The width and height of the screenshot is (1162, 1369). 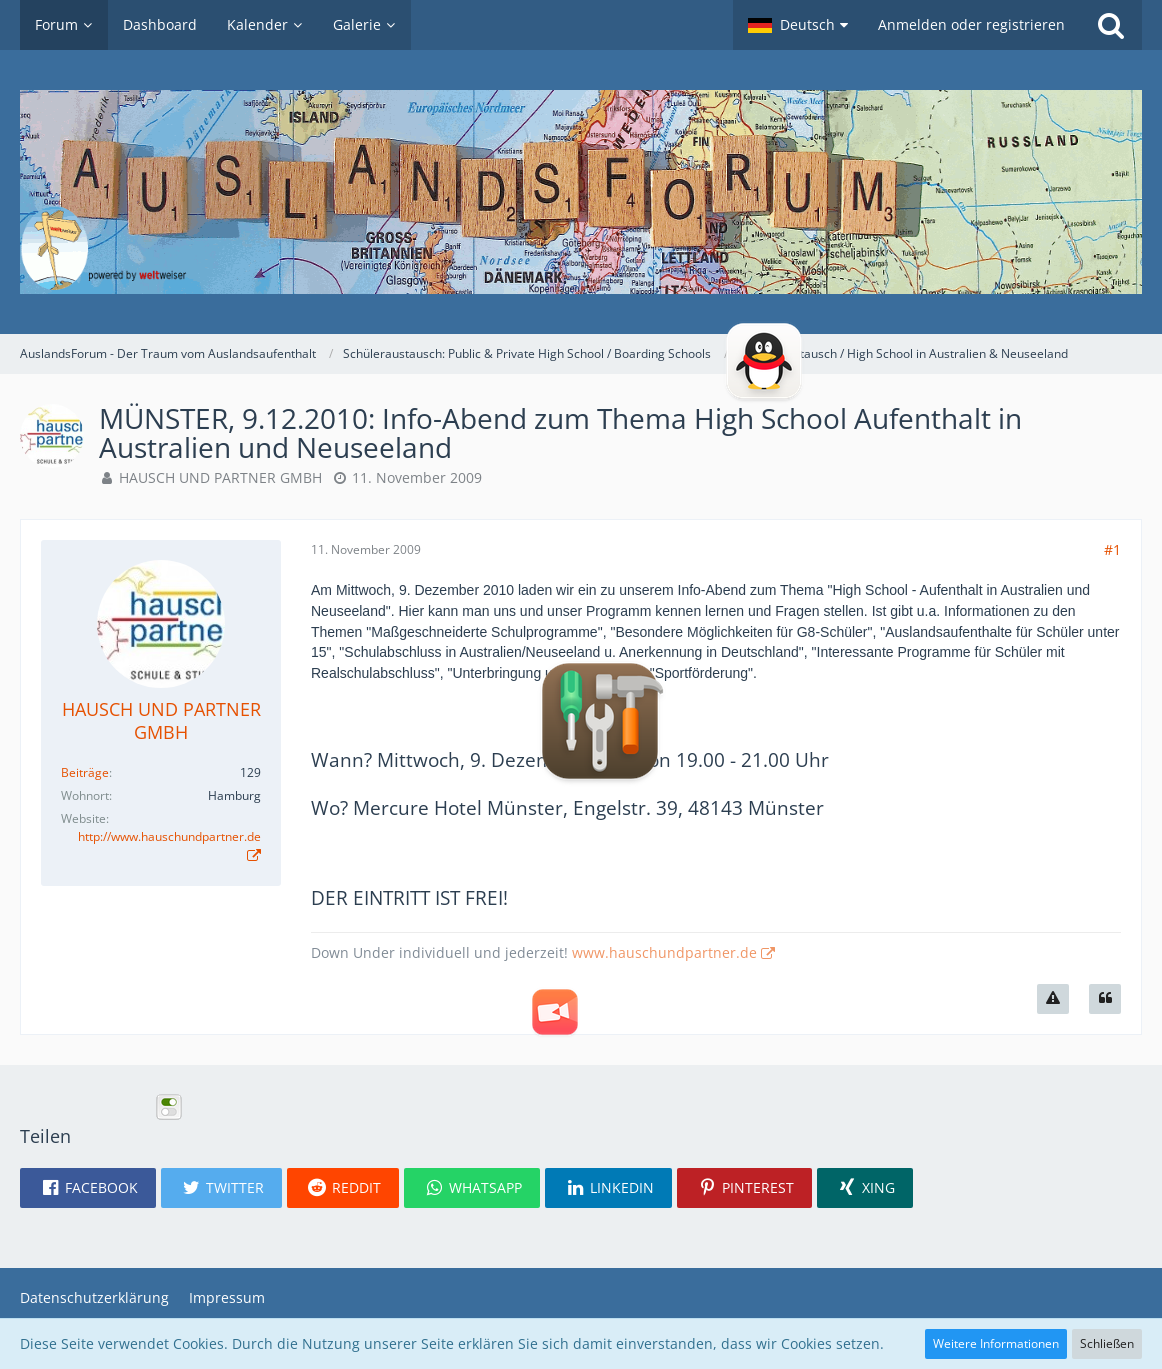 I want to click on open workbench or developer tools app, so click(x=600, y=721).